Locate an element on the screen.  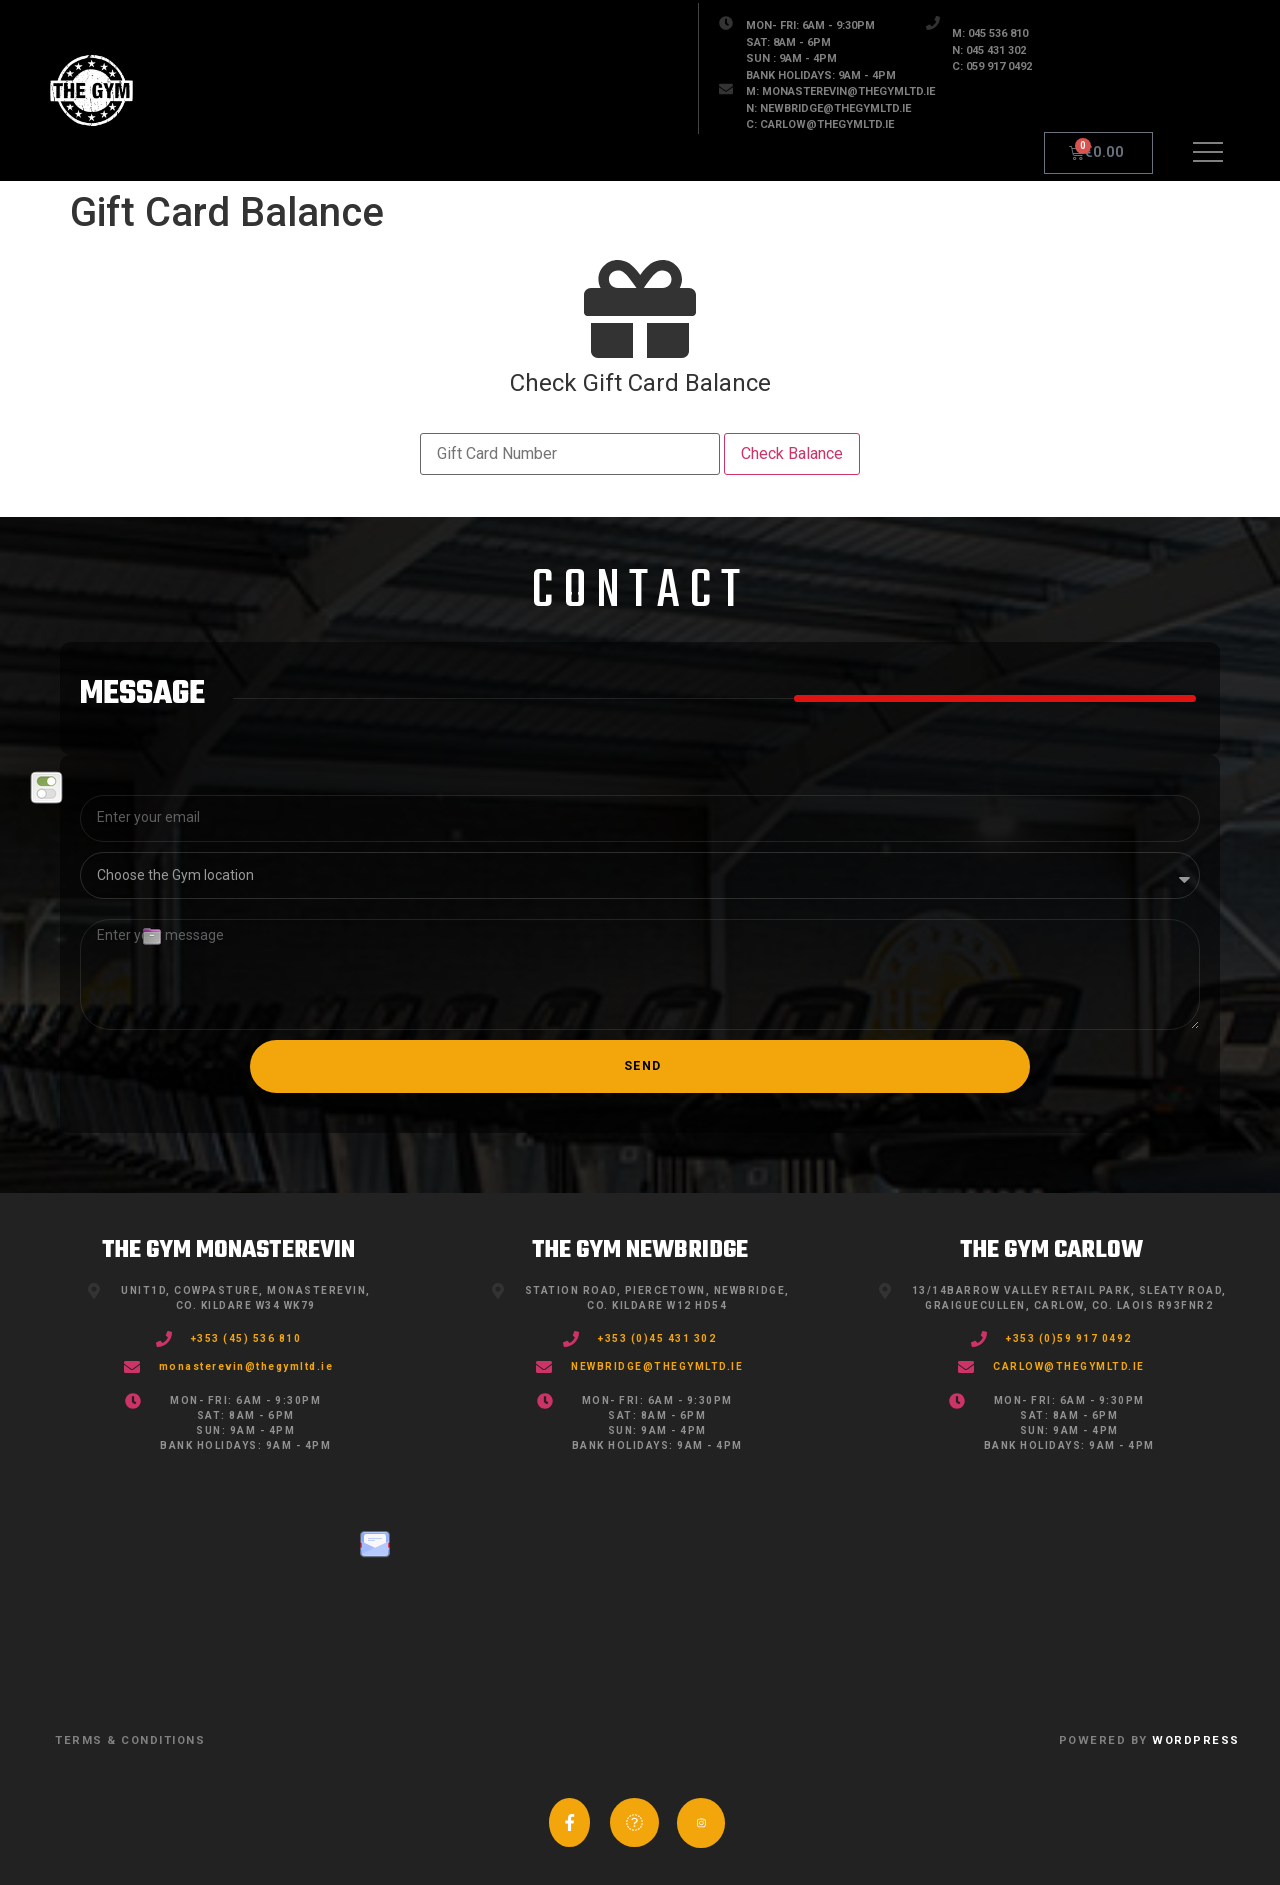
open the mail application is located at coordinates (375, 1544).